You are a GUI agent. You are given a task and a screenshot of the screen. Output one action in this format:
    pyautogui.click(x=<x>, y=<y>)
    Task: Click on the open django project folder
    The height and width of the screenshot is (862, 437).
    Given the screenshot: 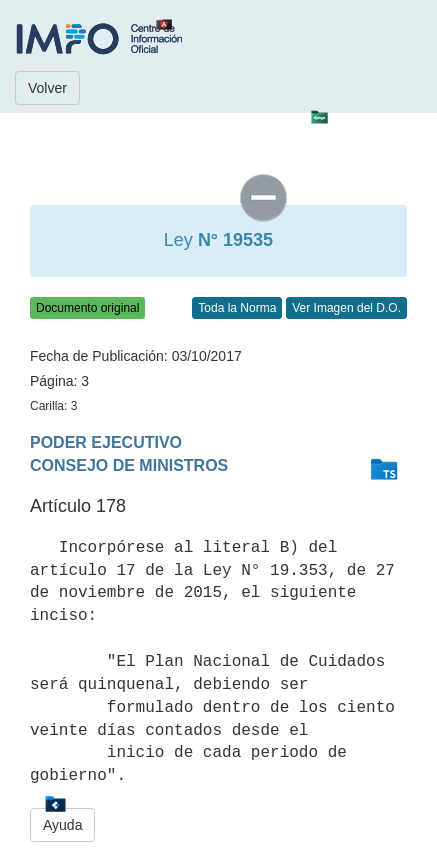 What is the action you would take?
    pyautogui.click(x=319, y=117)
    